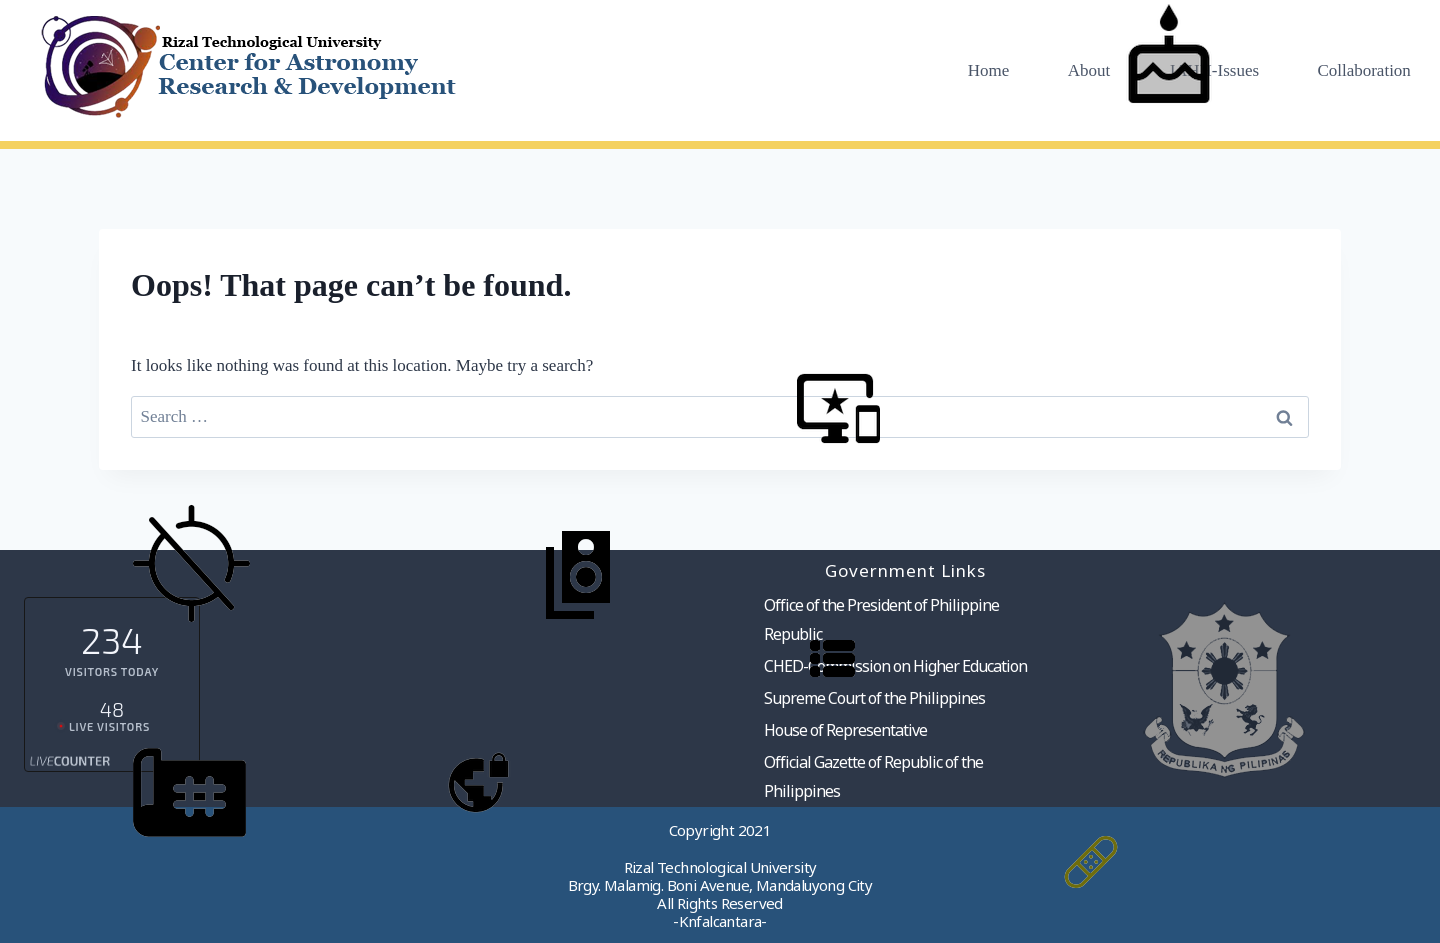  Describe the element at coordinates (1169, 58) in the screenshot. I see `view birthday or celebration events` at that location.